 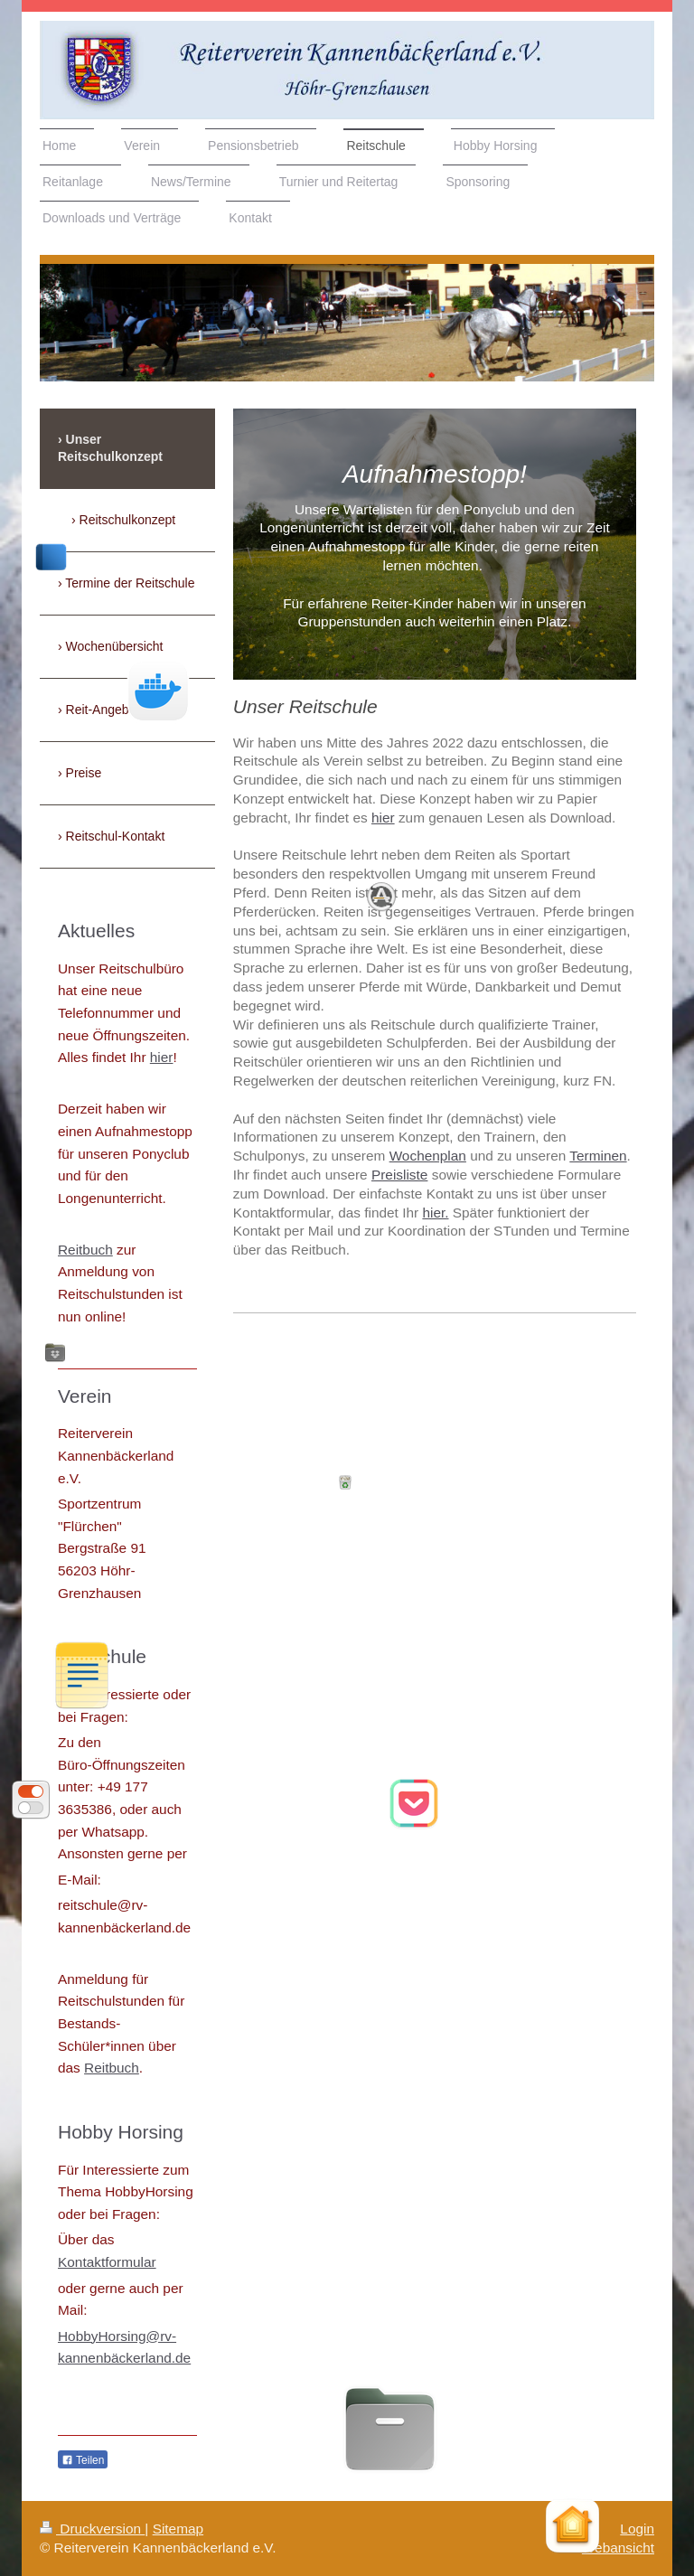 I want to click on open the Apple Home app, so click(x=572, y=2525).